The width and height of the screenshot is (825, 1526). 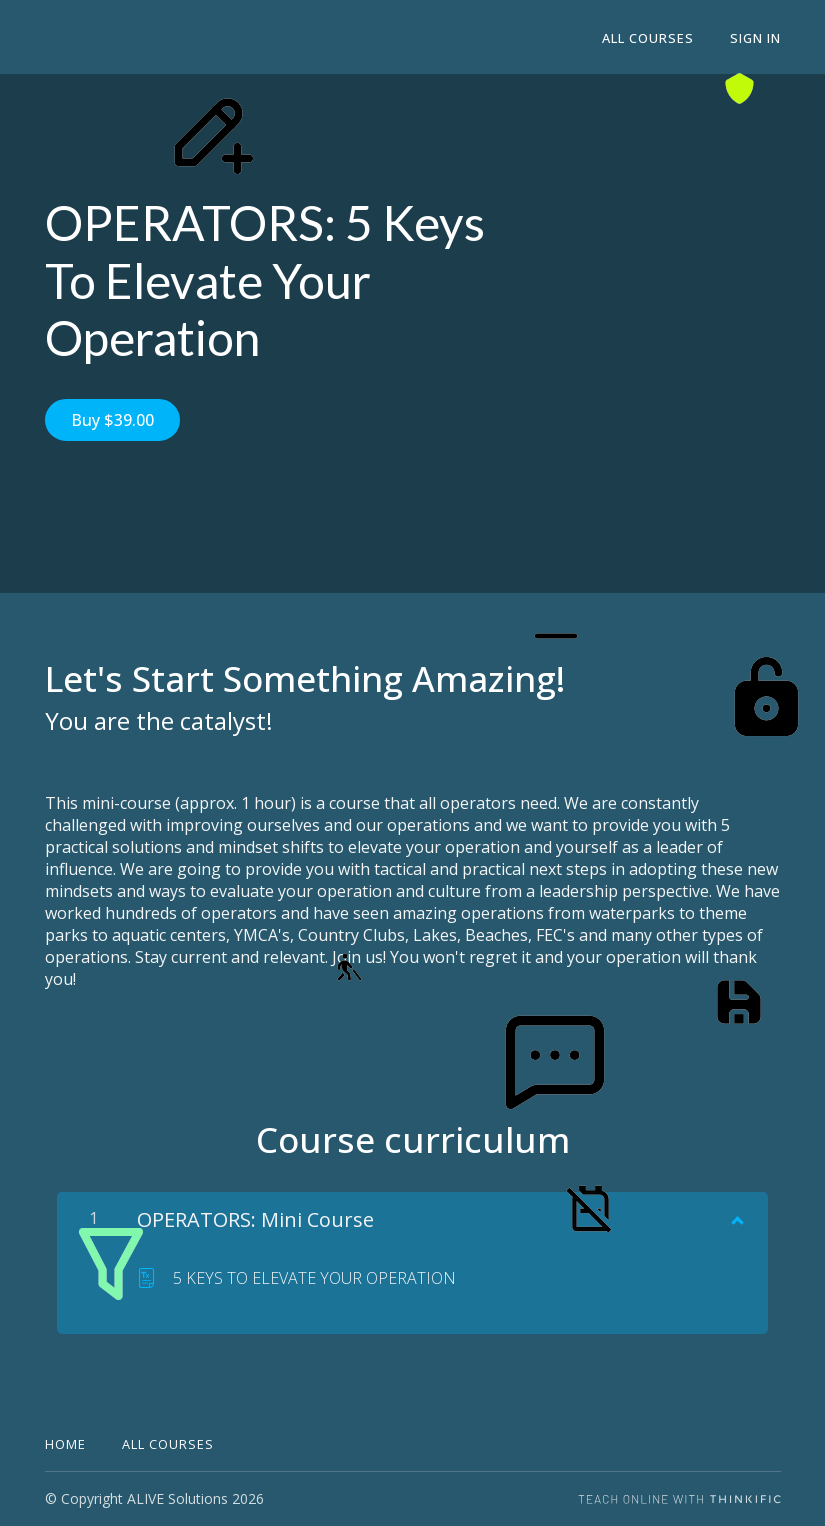 I want to click on save current file or document, so click(x=739, y=1002).